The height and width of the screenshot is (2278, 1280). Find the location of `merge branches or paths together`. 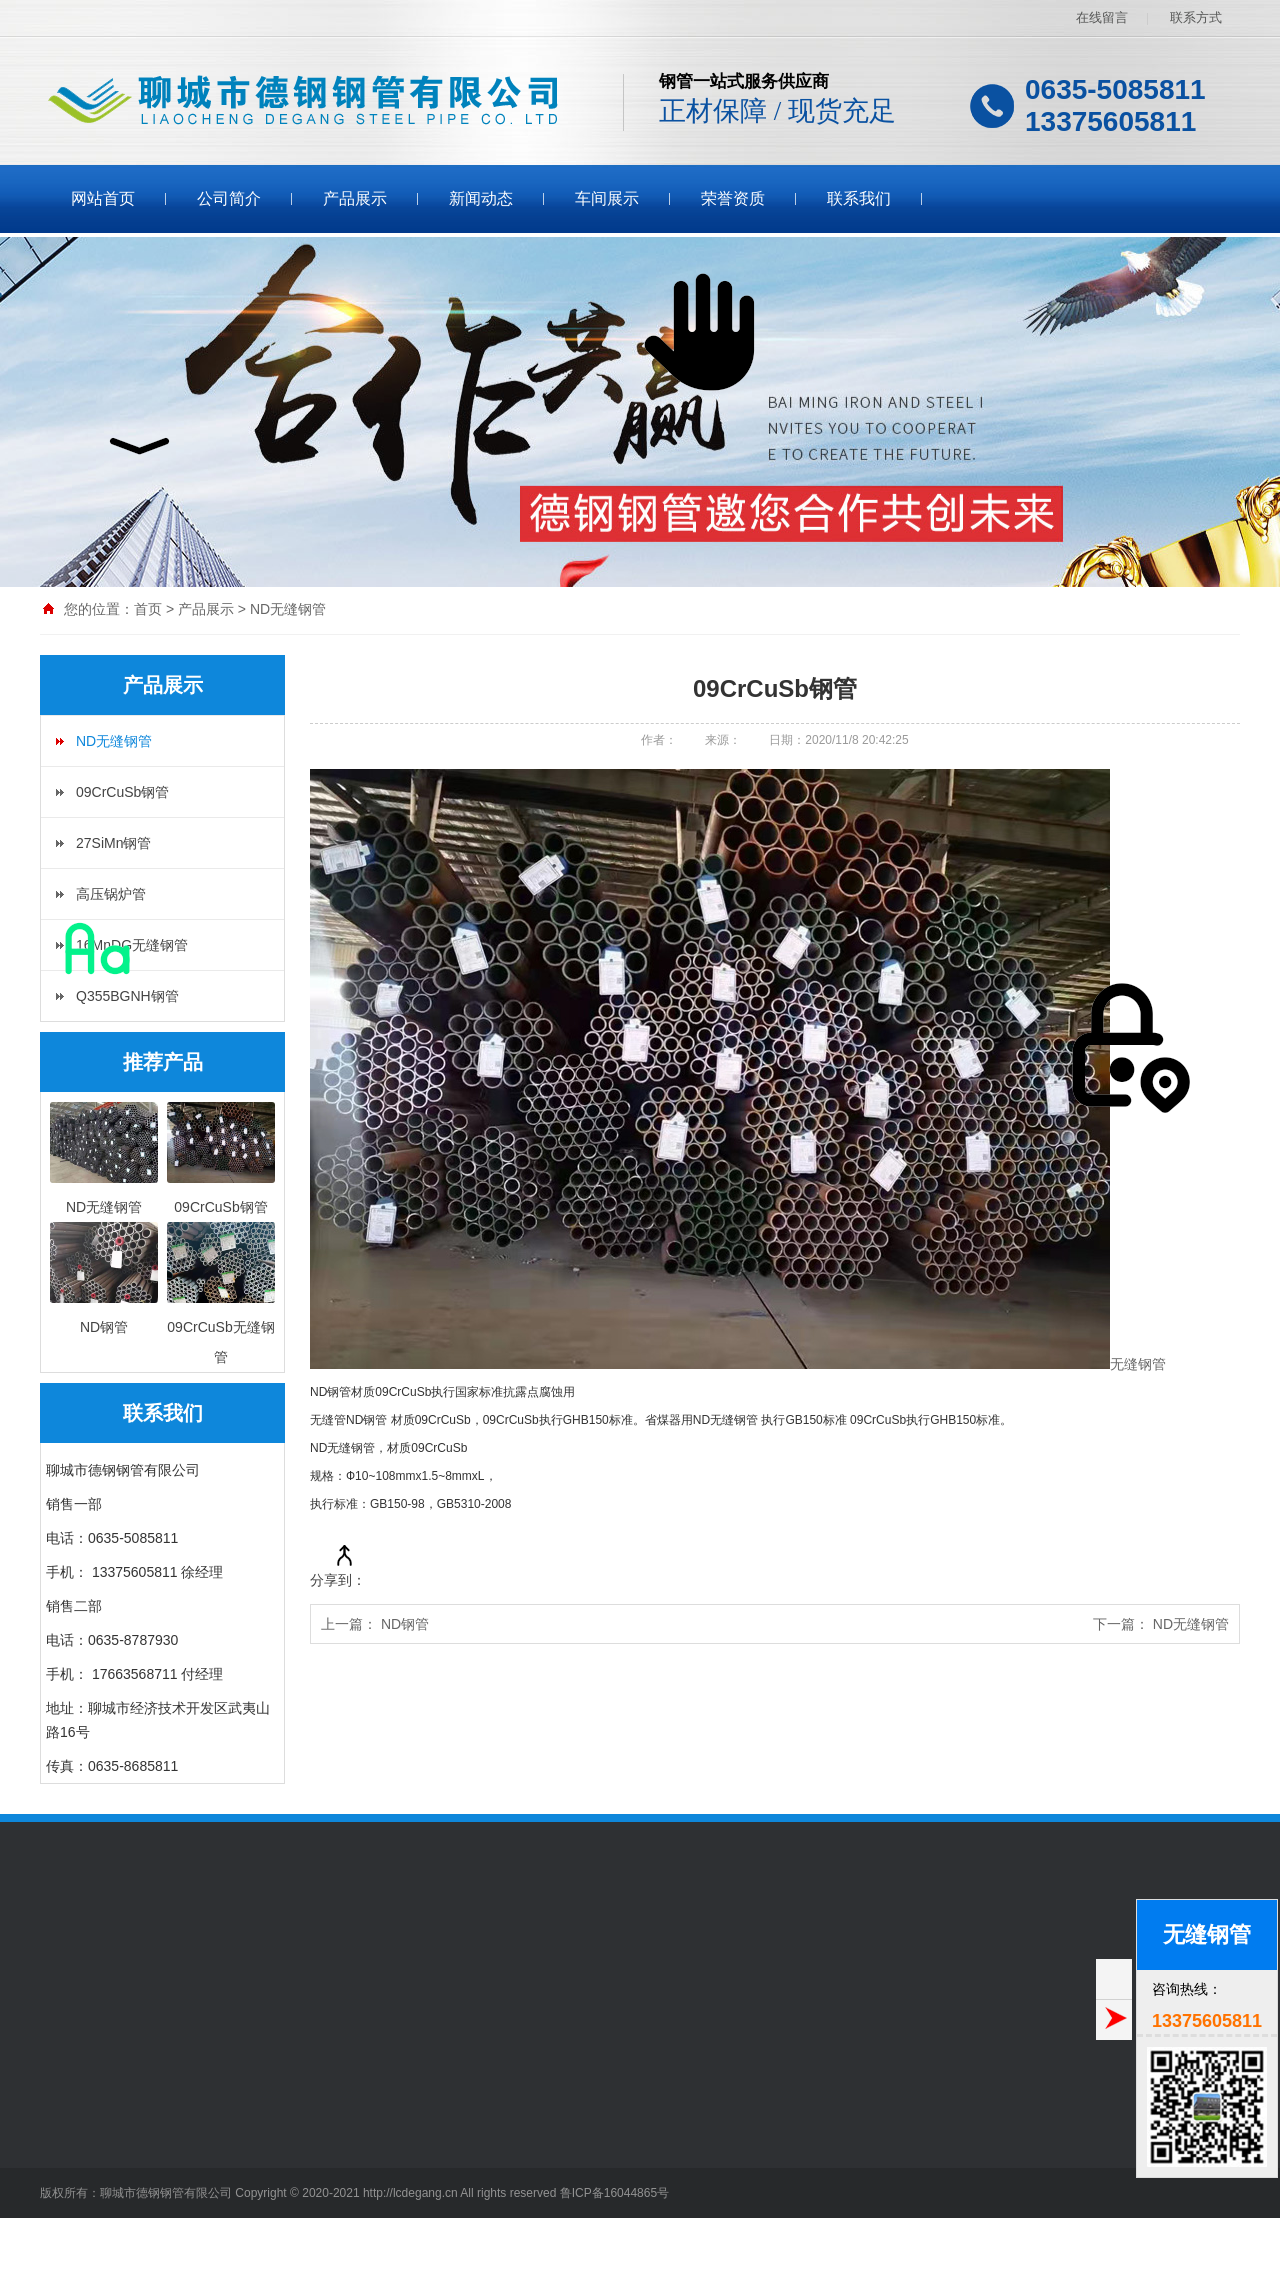

merge branches or paths together is located at coordinates (344, 1555).